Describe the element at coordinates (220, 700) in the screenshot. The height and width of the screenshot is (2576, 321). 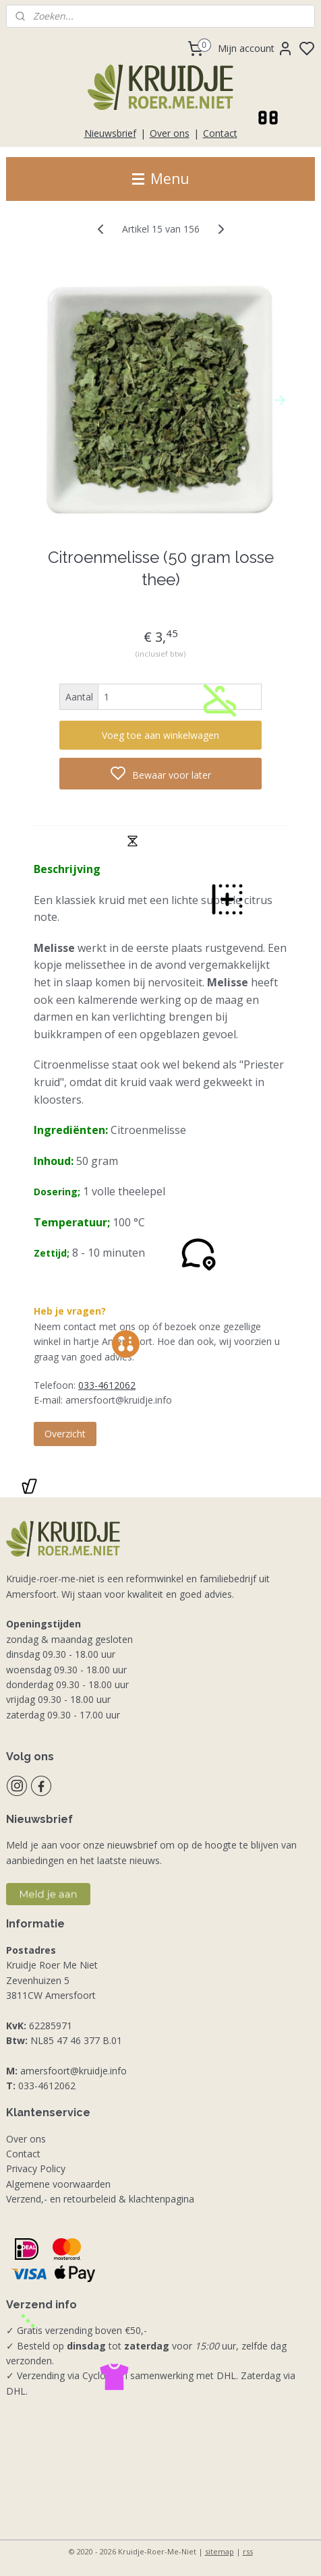
I see `wardrobe or closet feature disabled` at that location.